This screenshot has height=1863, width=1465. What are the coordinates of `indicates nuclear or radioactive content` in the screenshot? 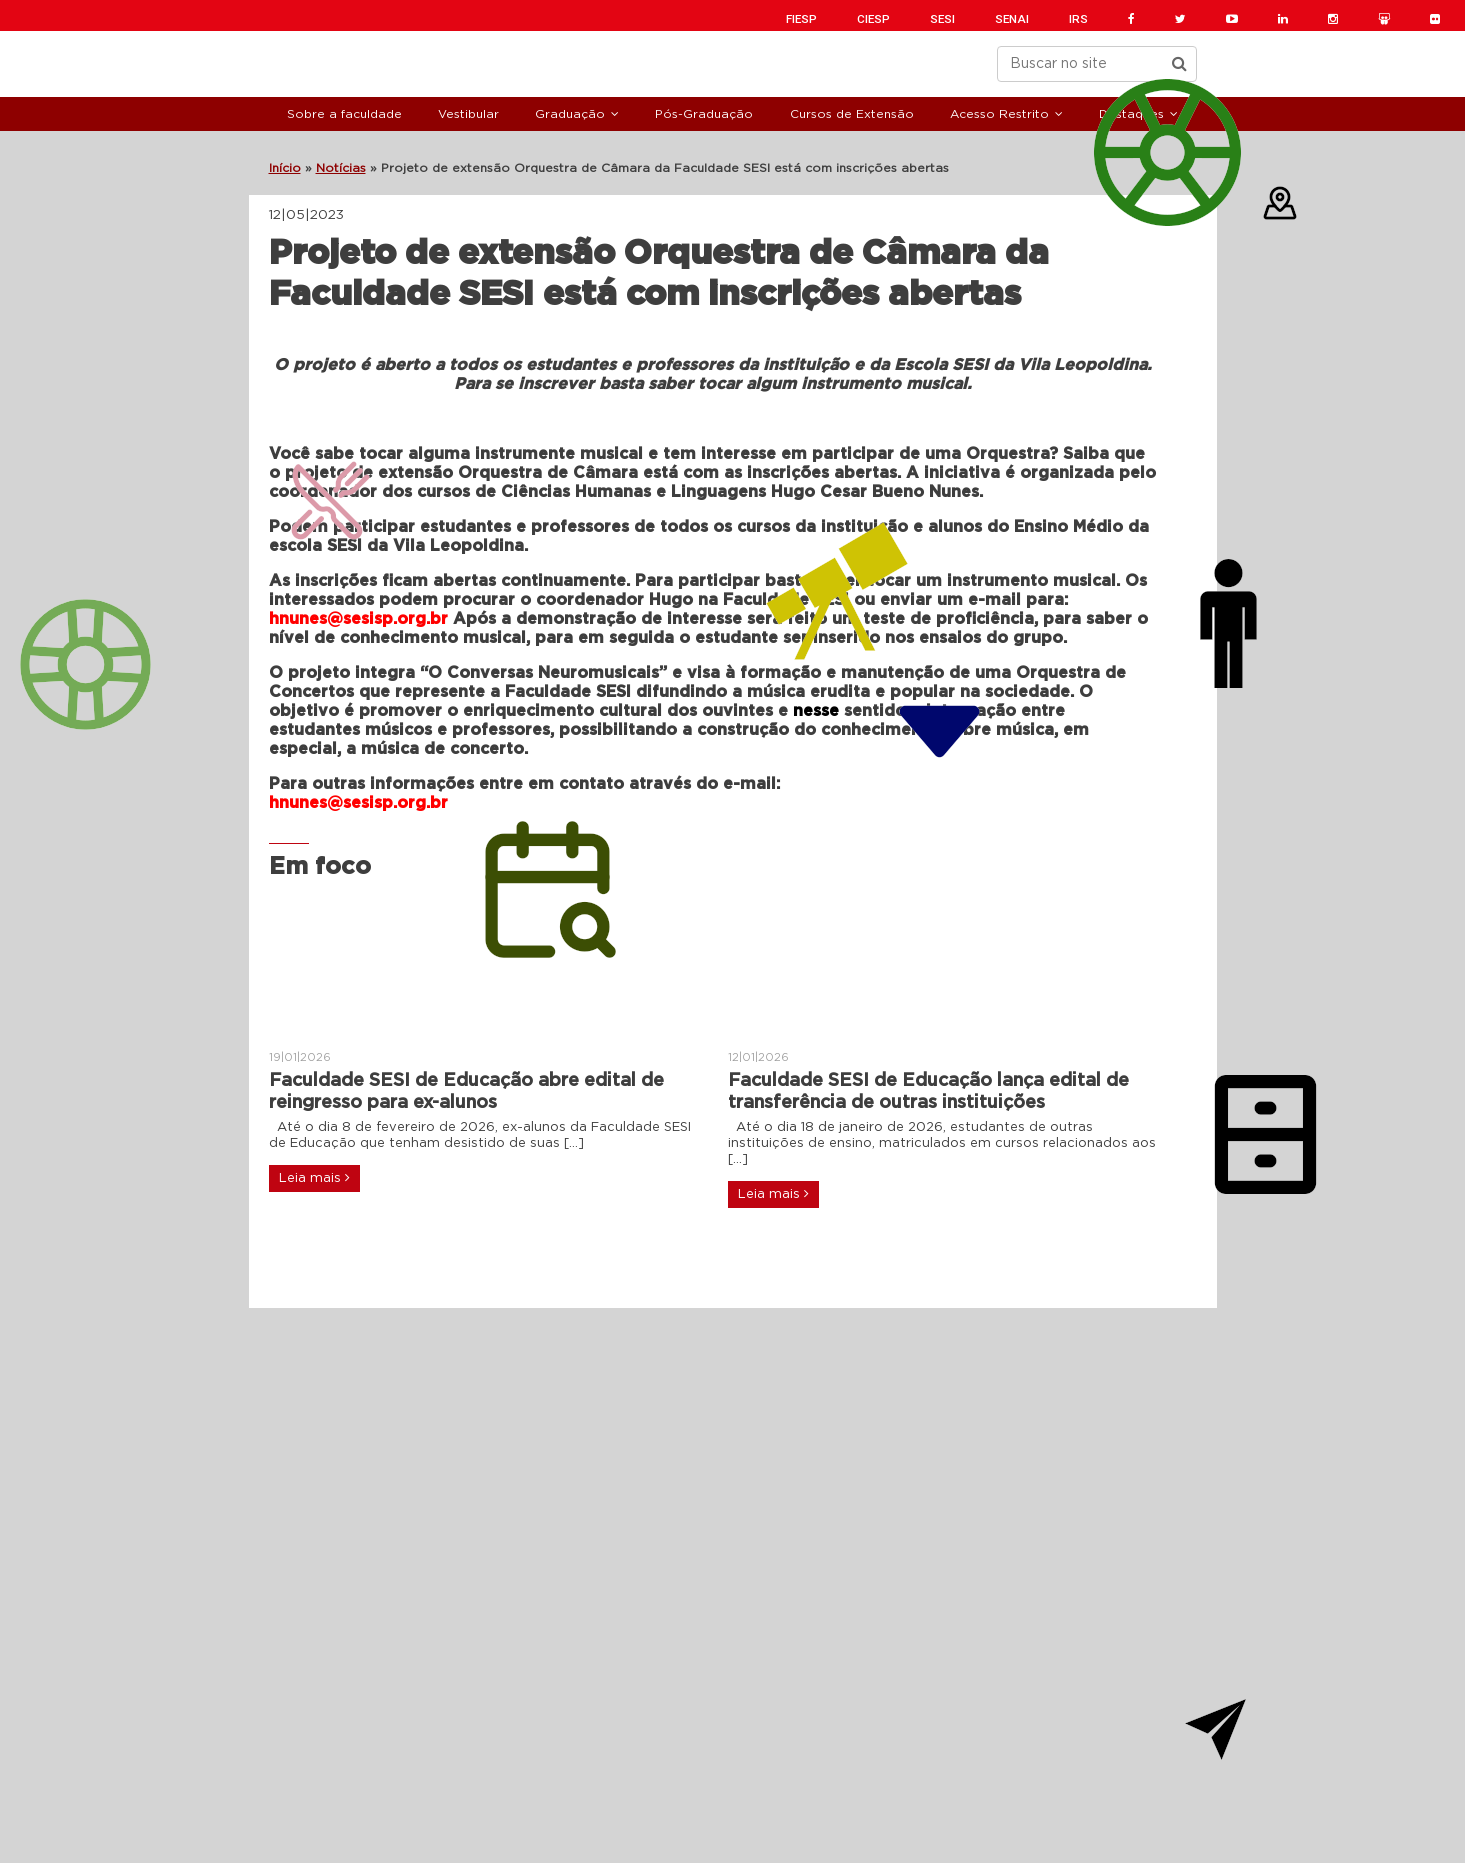 It's located at (1167, 152).